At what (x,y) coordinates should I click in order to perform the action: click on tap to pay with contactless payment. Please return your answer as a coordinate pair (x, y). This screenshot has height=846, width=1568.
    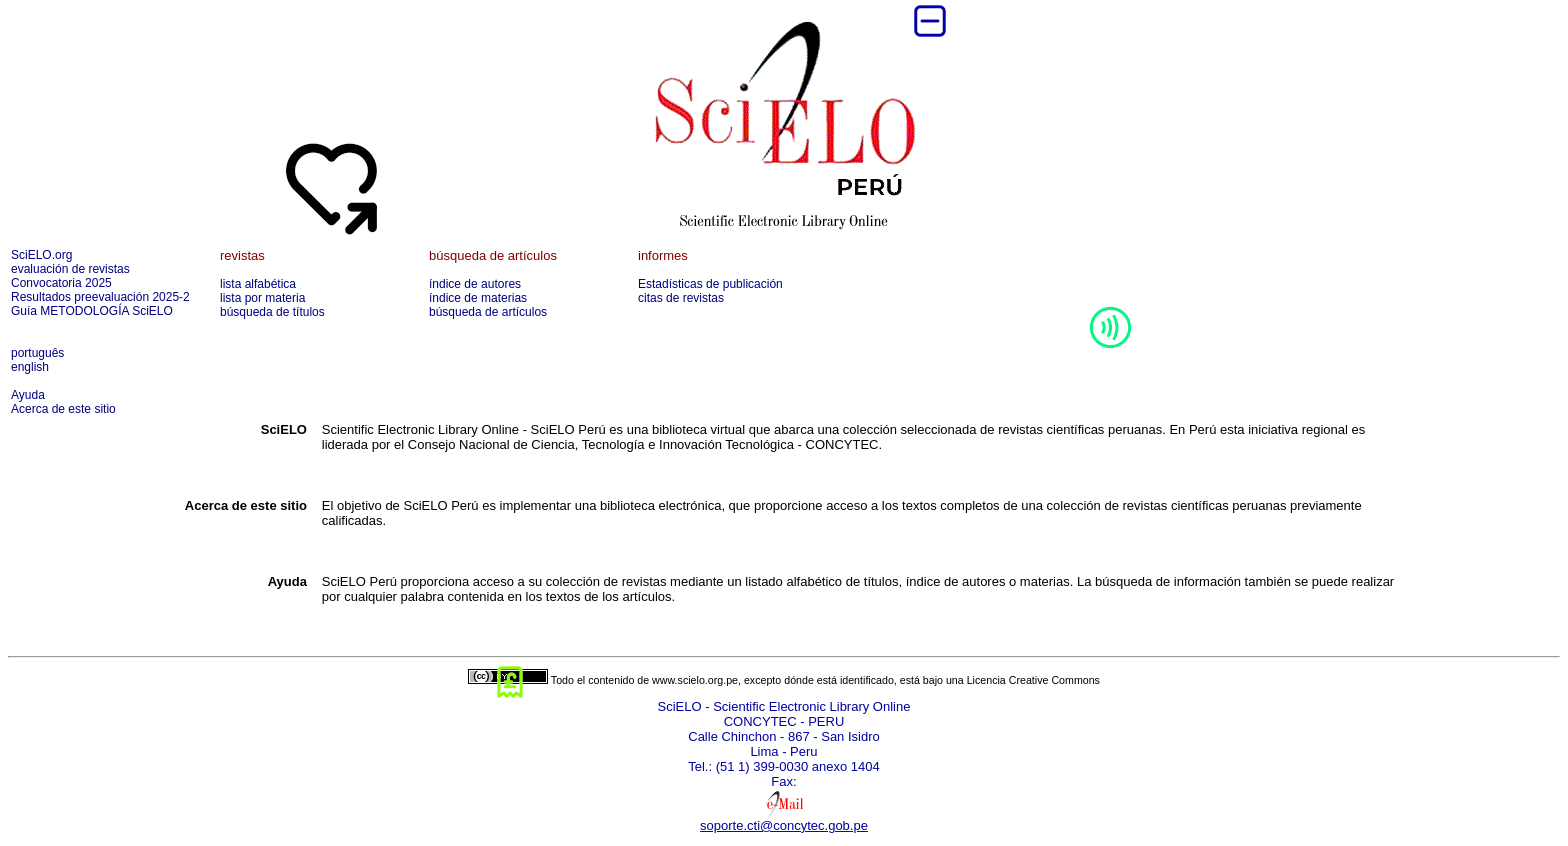
    Looking at the image, I should click on (1110, 327).